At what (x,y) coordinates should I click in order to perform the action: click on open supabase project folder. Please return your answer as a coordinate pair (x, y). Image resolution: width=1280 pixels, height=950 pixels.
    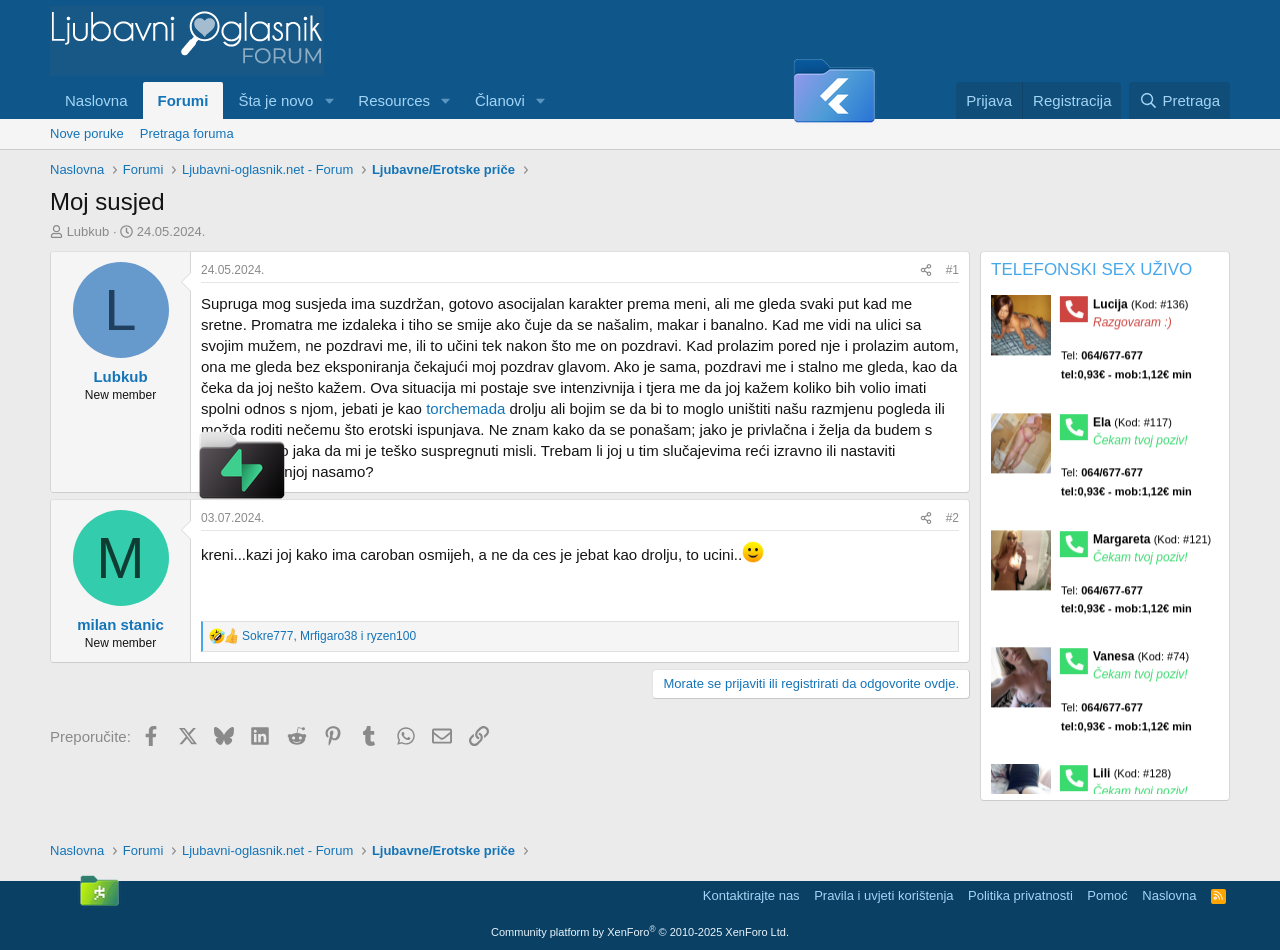
    Looking at the image, I should click on (241, 467).